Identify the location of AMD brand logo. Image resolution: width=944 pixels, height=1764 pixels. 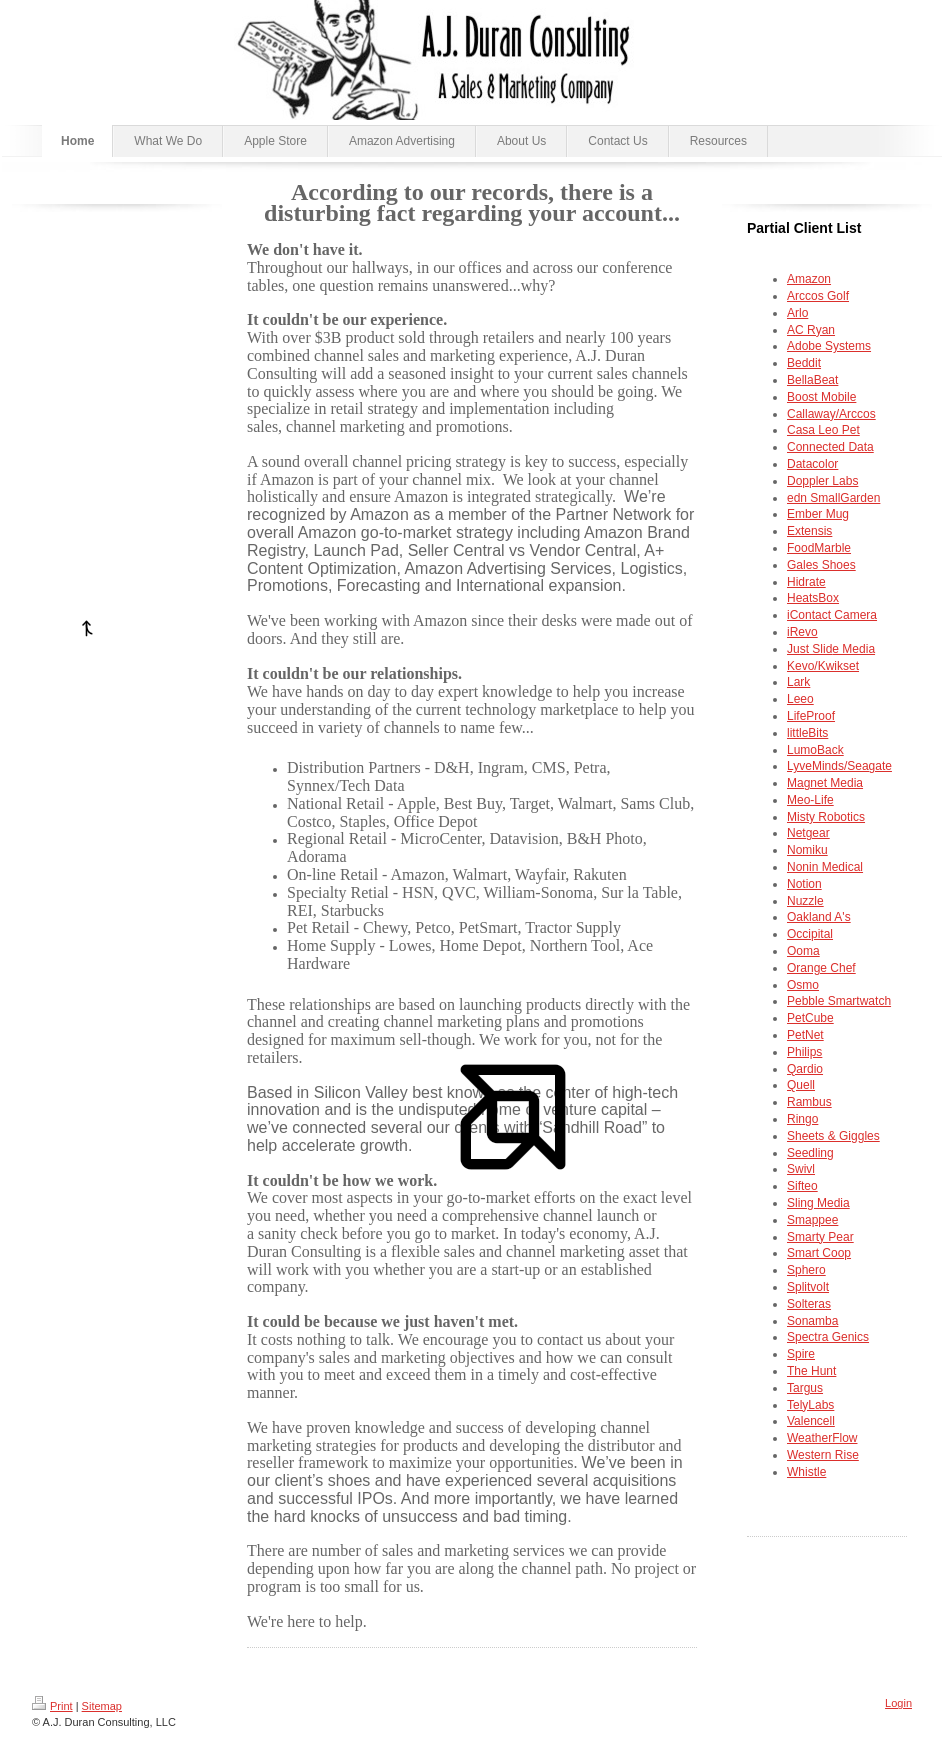
(513, 1117).